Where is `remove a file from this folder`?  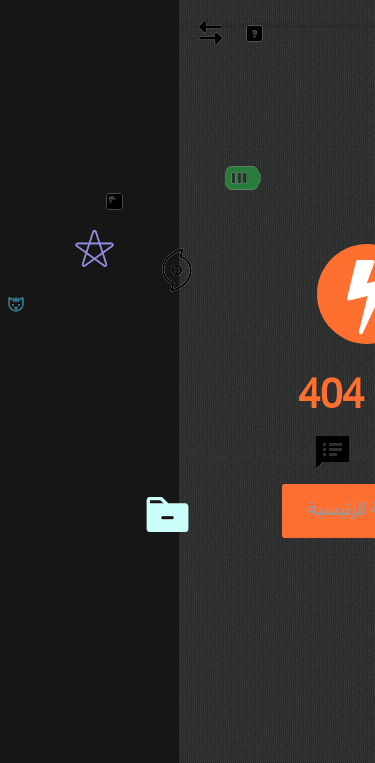 remove a file from this folder is located at coordinates (167, 514).